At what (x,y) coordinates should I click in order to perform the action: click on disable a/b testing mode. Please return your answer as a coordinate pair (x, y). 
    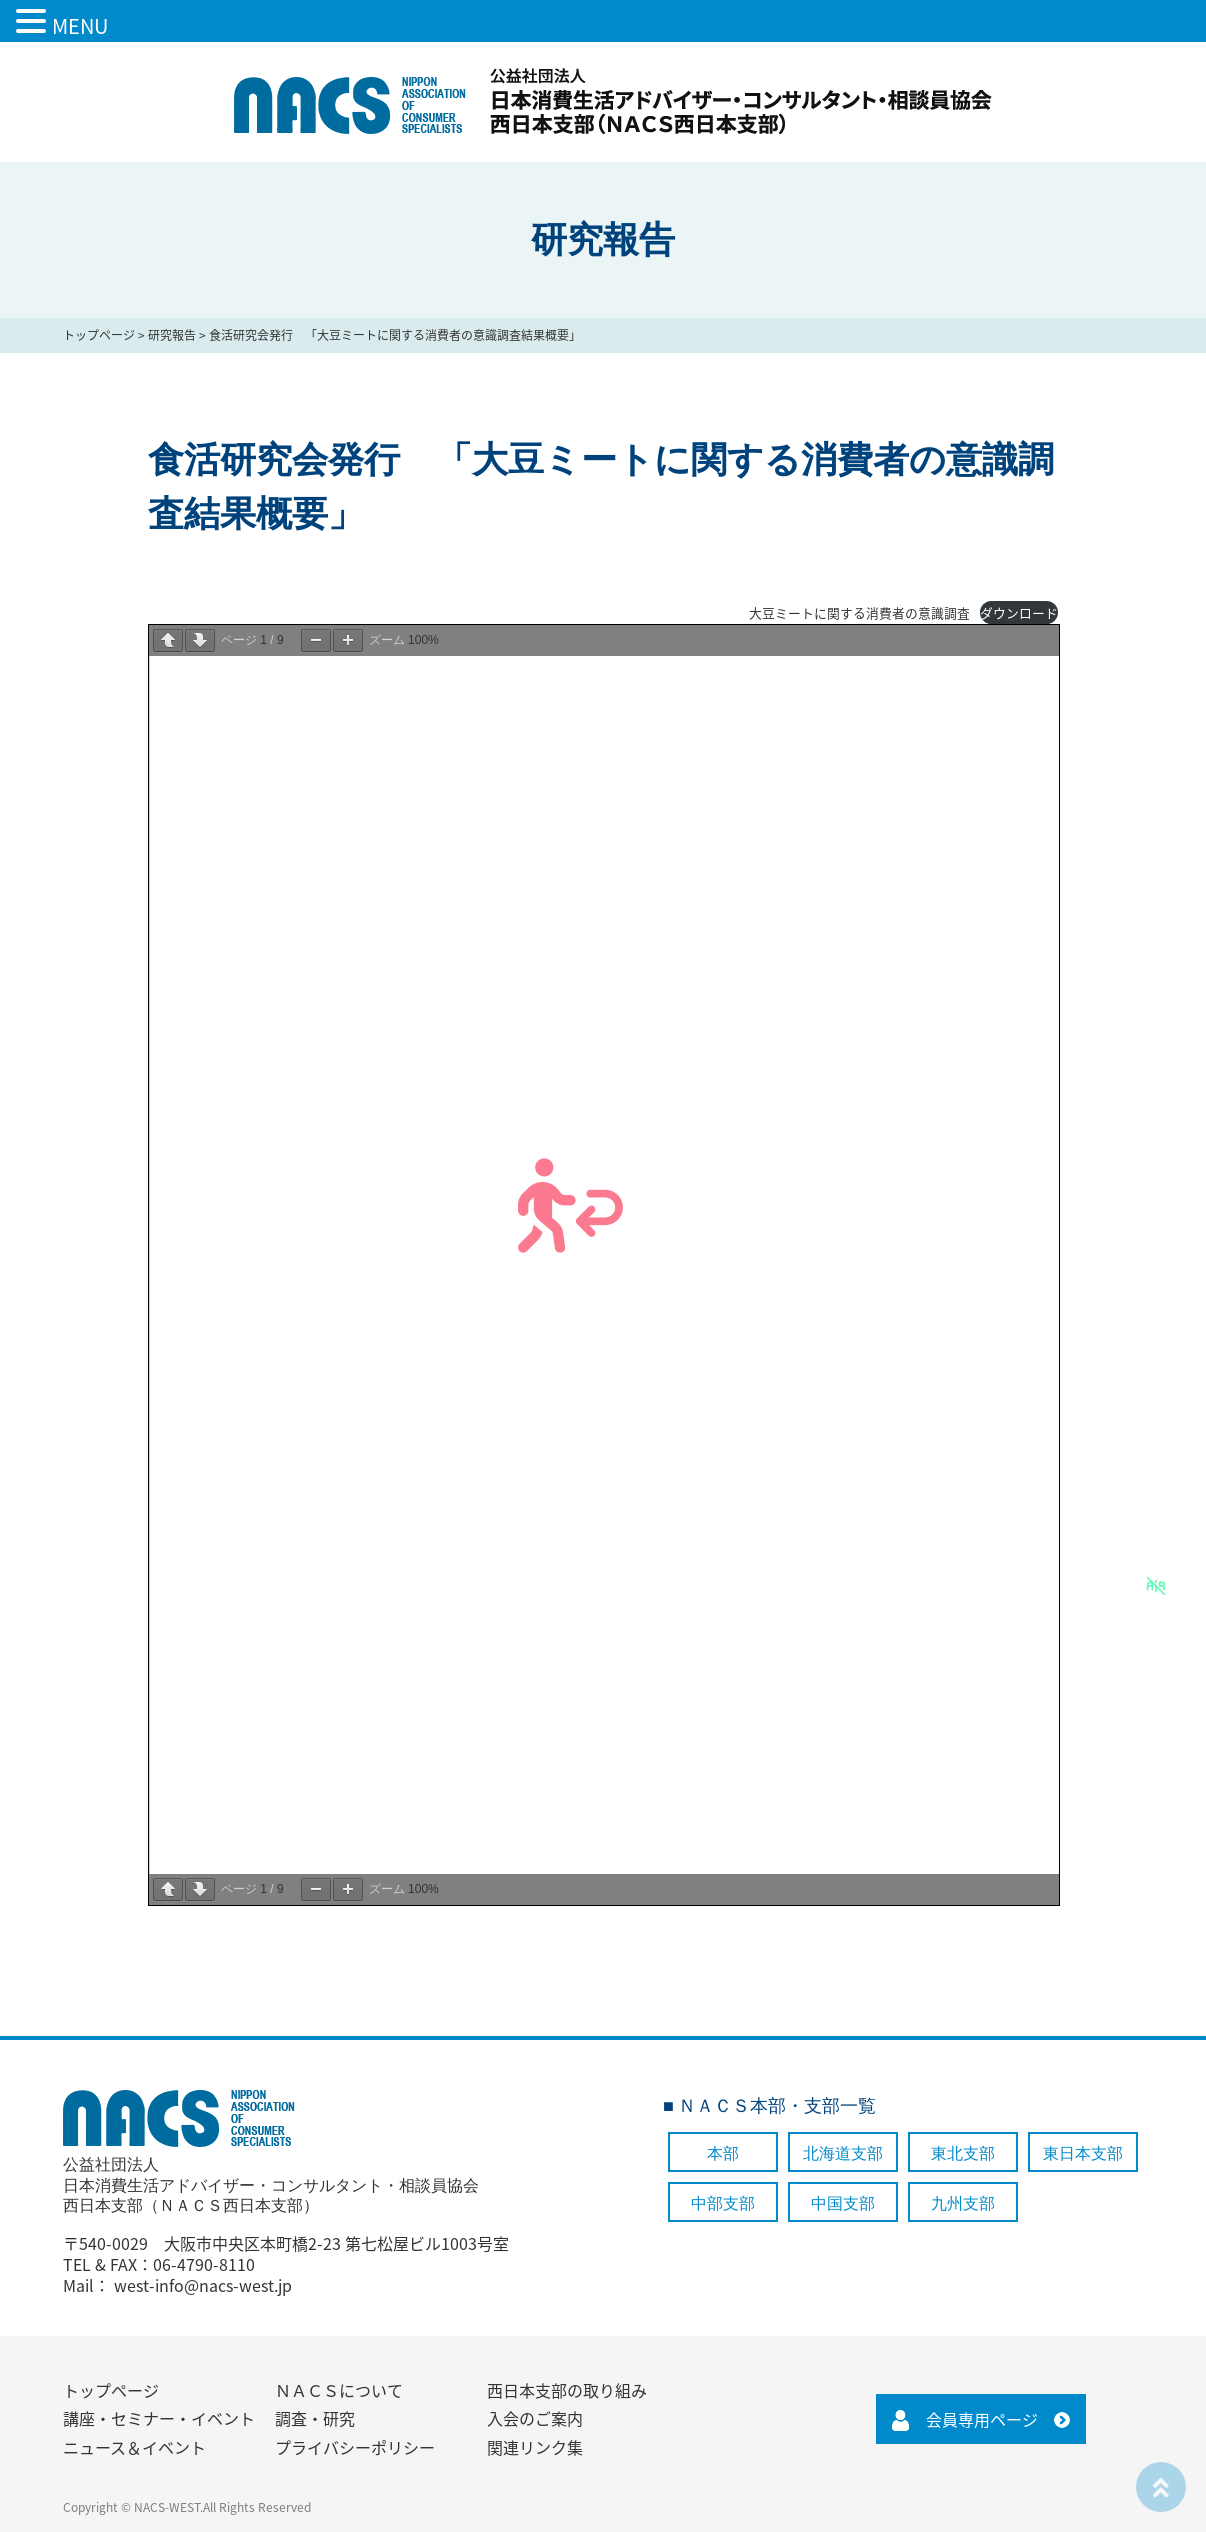
    Looking at the image, I should click on (1156, 1586).